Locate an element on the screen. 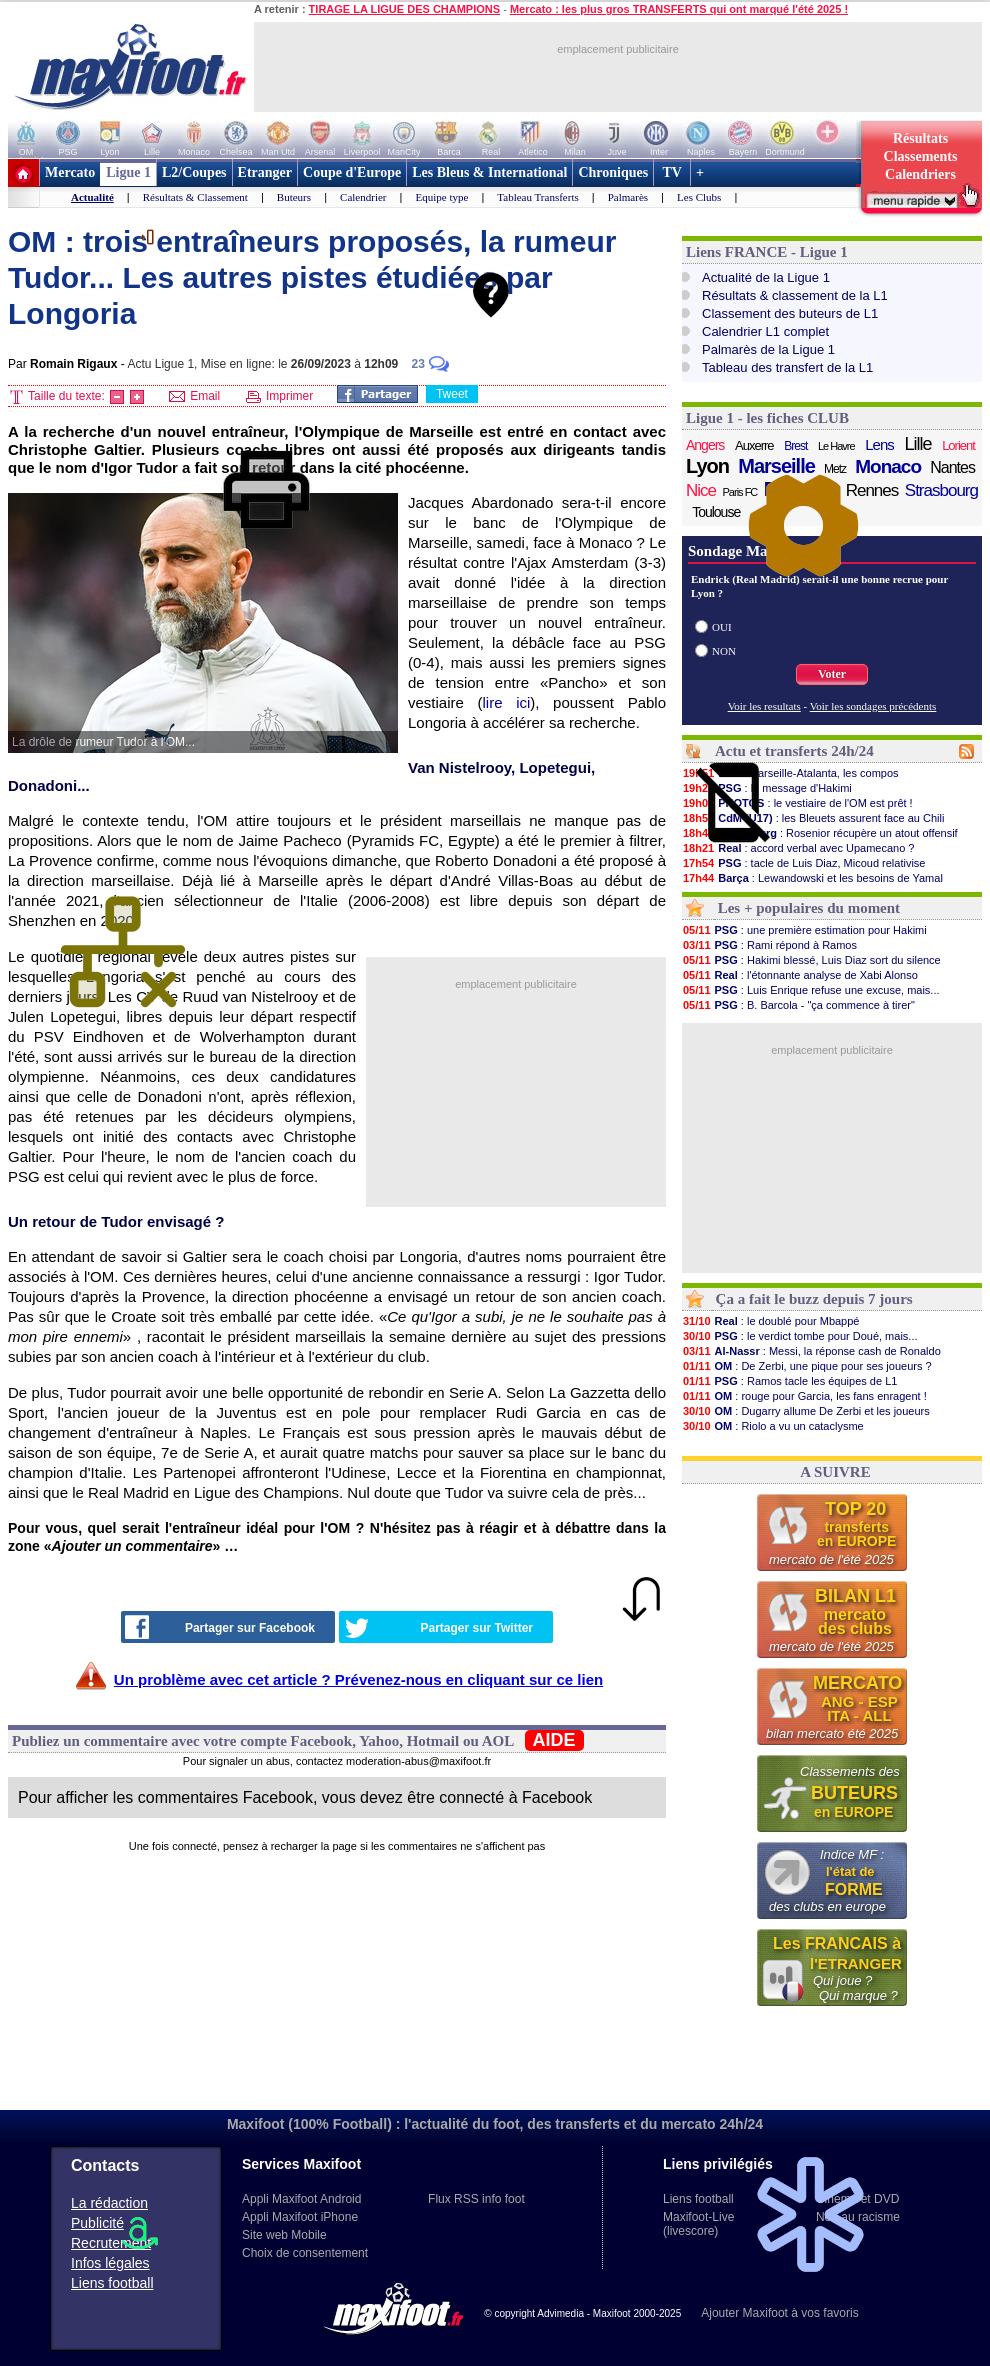 This screenshot has height=2366, width=990. network connection error or failure is located at coordinates (123, 954).